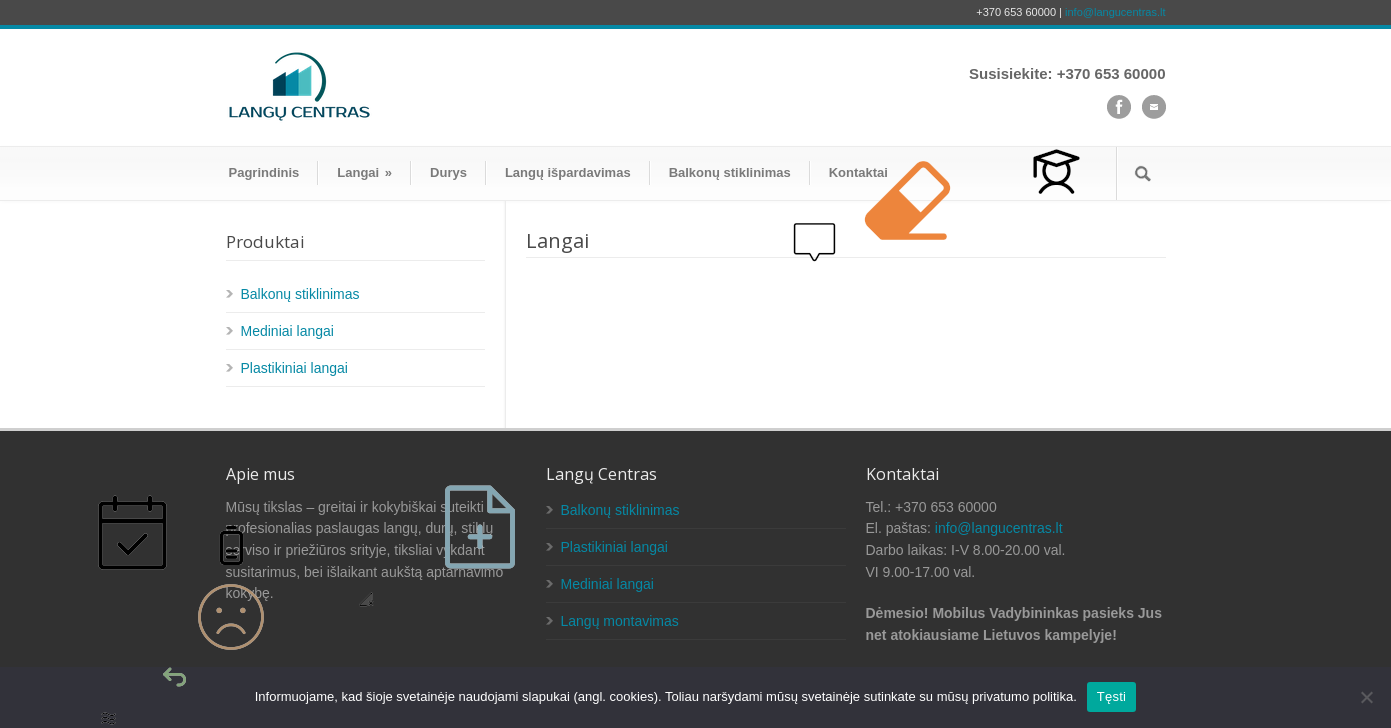 This screenshot has width=1391, height=728. What do you see at coordinates (1056, 172) in the screenshot?
I see `view student profile` at bounding box center [1056, 172].